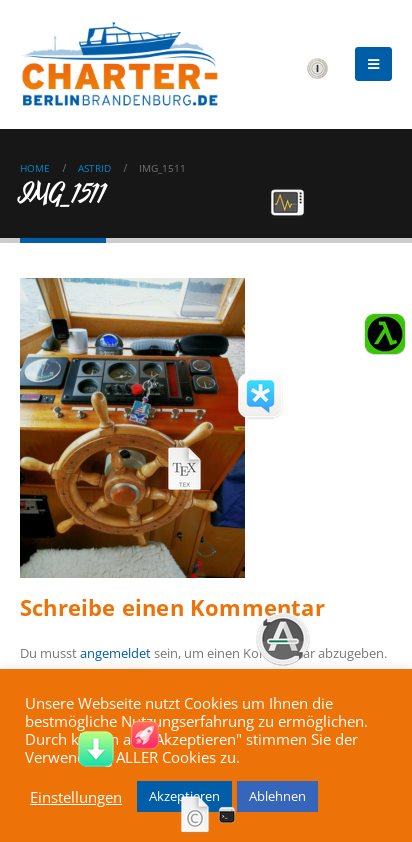 The image size is (412, 842). What do you see at coordinates (227, 815) in the screenshot?
I see `open yakuake drop-down terminal` at bounding box center [227, 815].